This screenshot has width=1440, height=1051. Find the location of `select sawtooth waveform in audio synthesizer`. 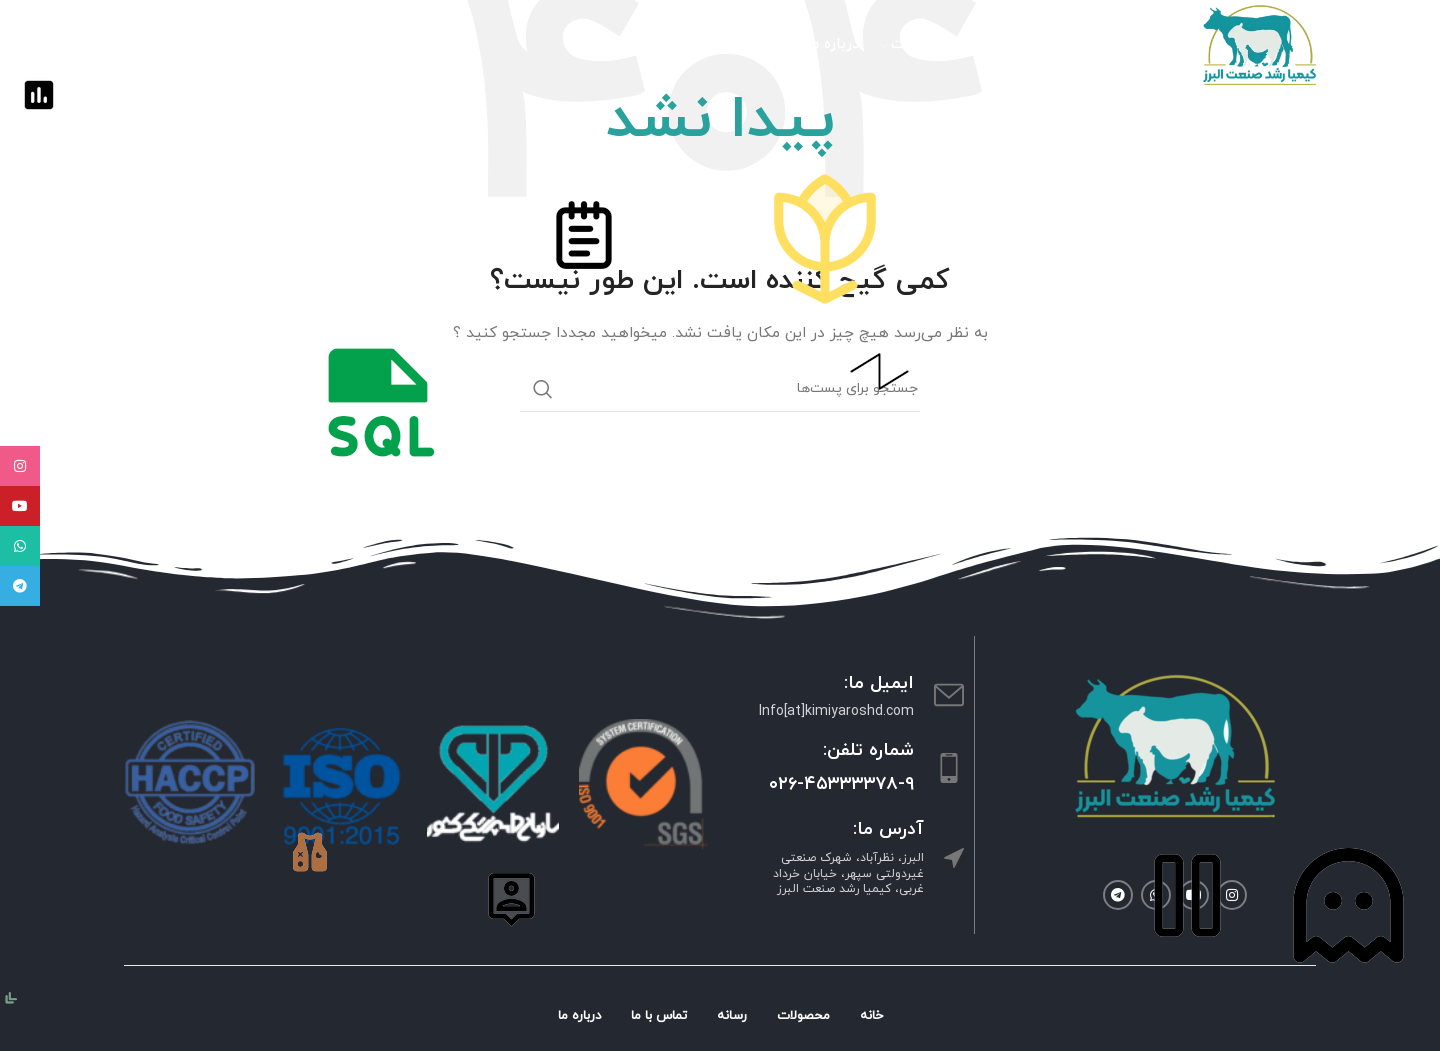

select sawtooth waveform in audio synthesizer is located at coordinates (879, 371).